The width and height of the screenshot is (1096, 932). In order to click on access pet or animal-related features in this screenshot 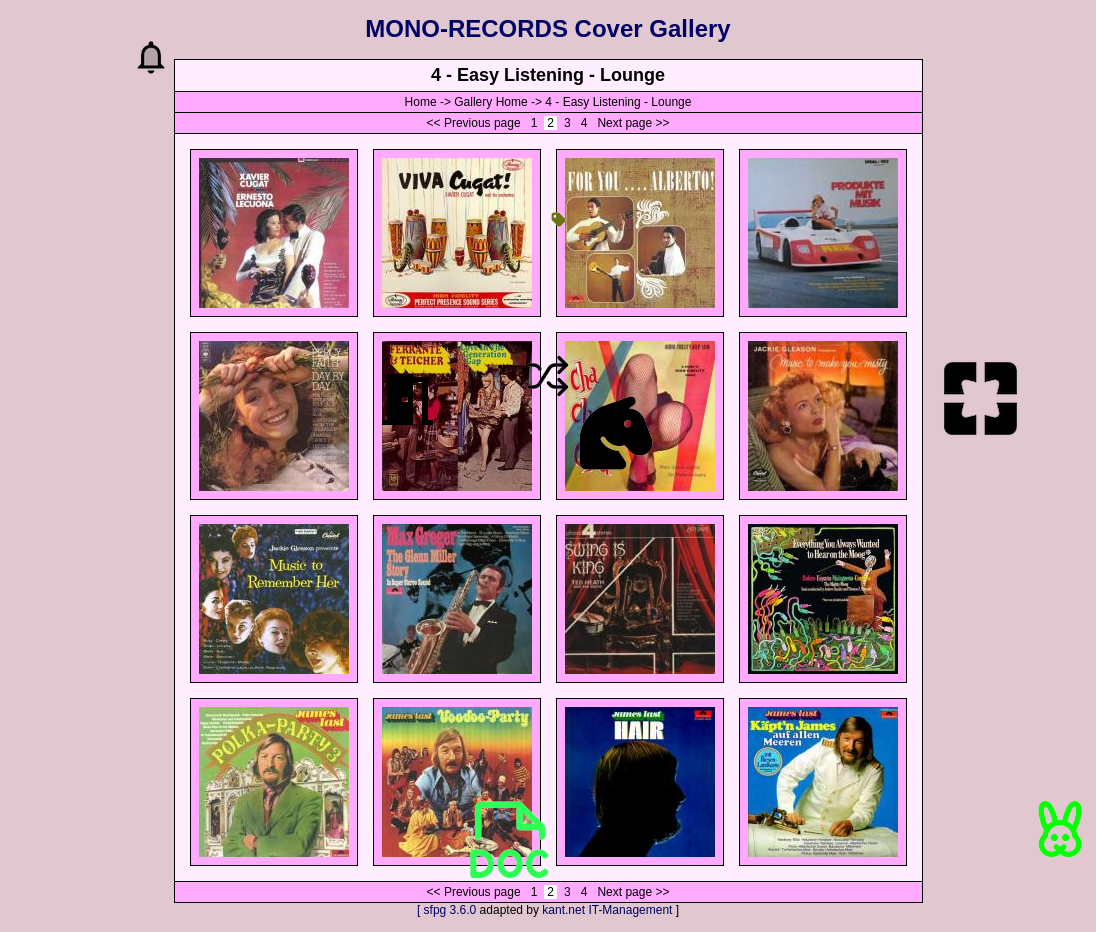, I will do `click(1060, 830)`.